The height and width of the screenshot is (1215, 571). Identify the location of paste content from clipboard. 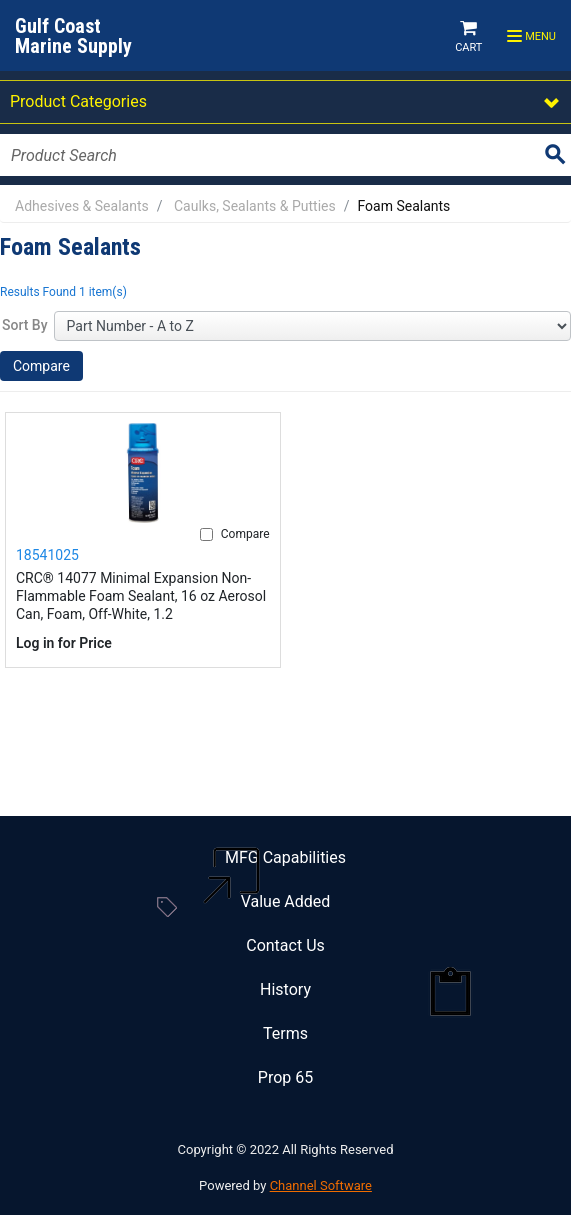
(450, 993).